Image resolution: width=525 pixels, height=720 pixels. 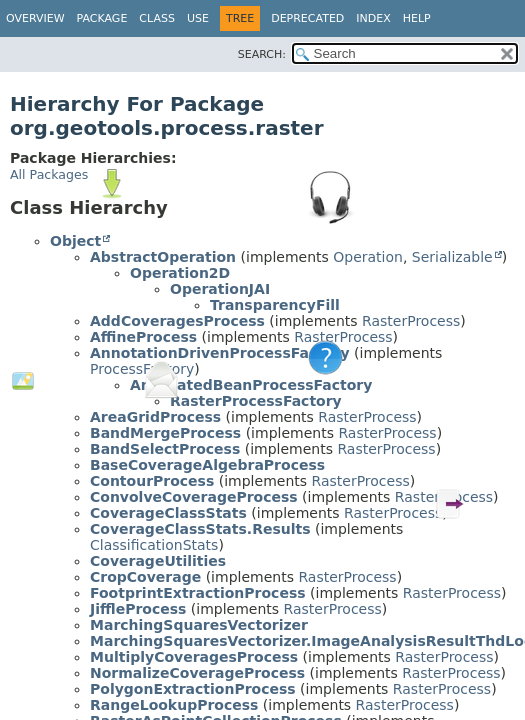 What do you see at coordinates (23, 381) in the screenshot?
I see `open graphics or image editing applications` at bounding box center [23, 381].